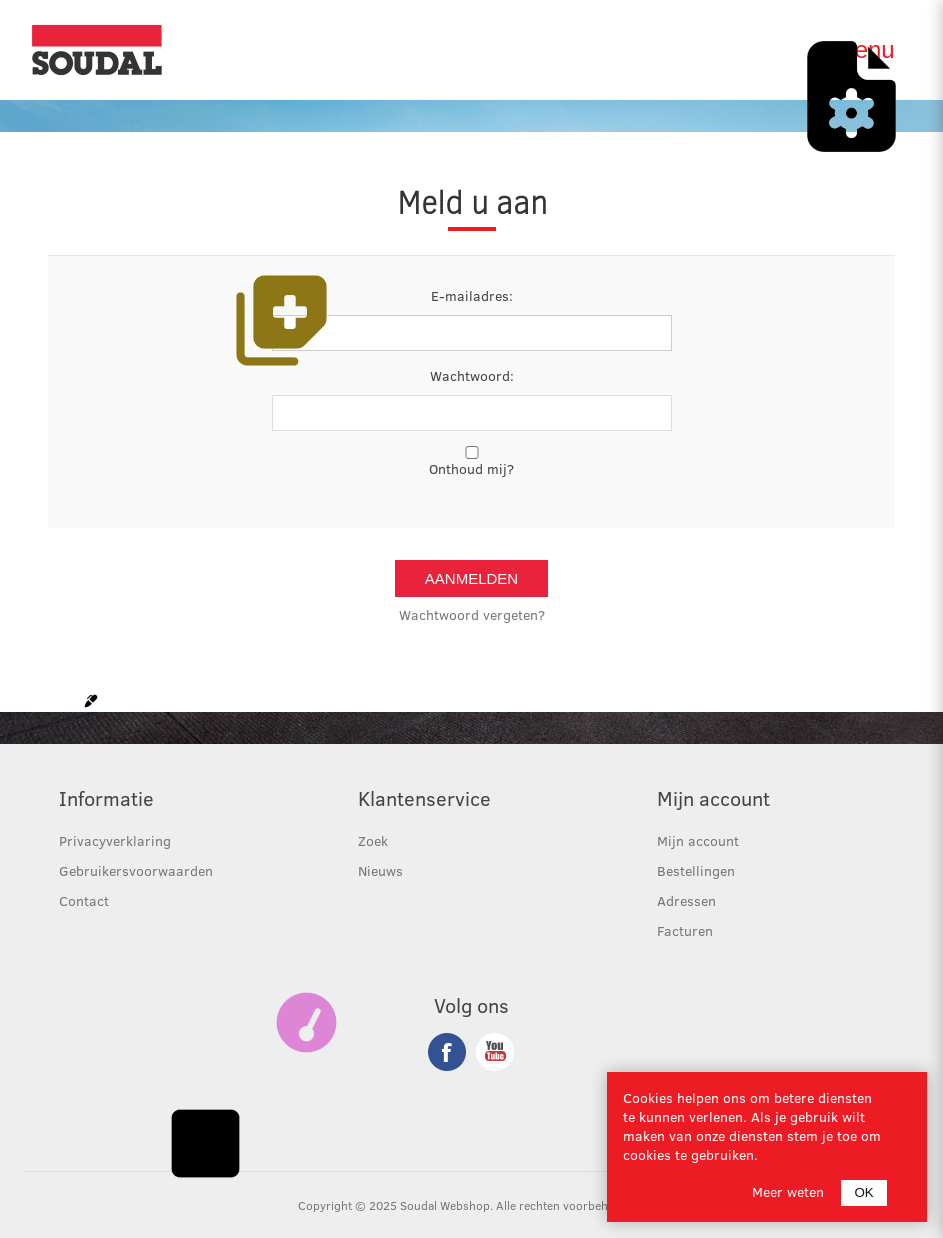 Image resolution: width=943 pixels, height=1238 pixels. I want to click on a filled checkbox or selected state, so click(205, 1143).